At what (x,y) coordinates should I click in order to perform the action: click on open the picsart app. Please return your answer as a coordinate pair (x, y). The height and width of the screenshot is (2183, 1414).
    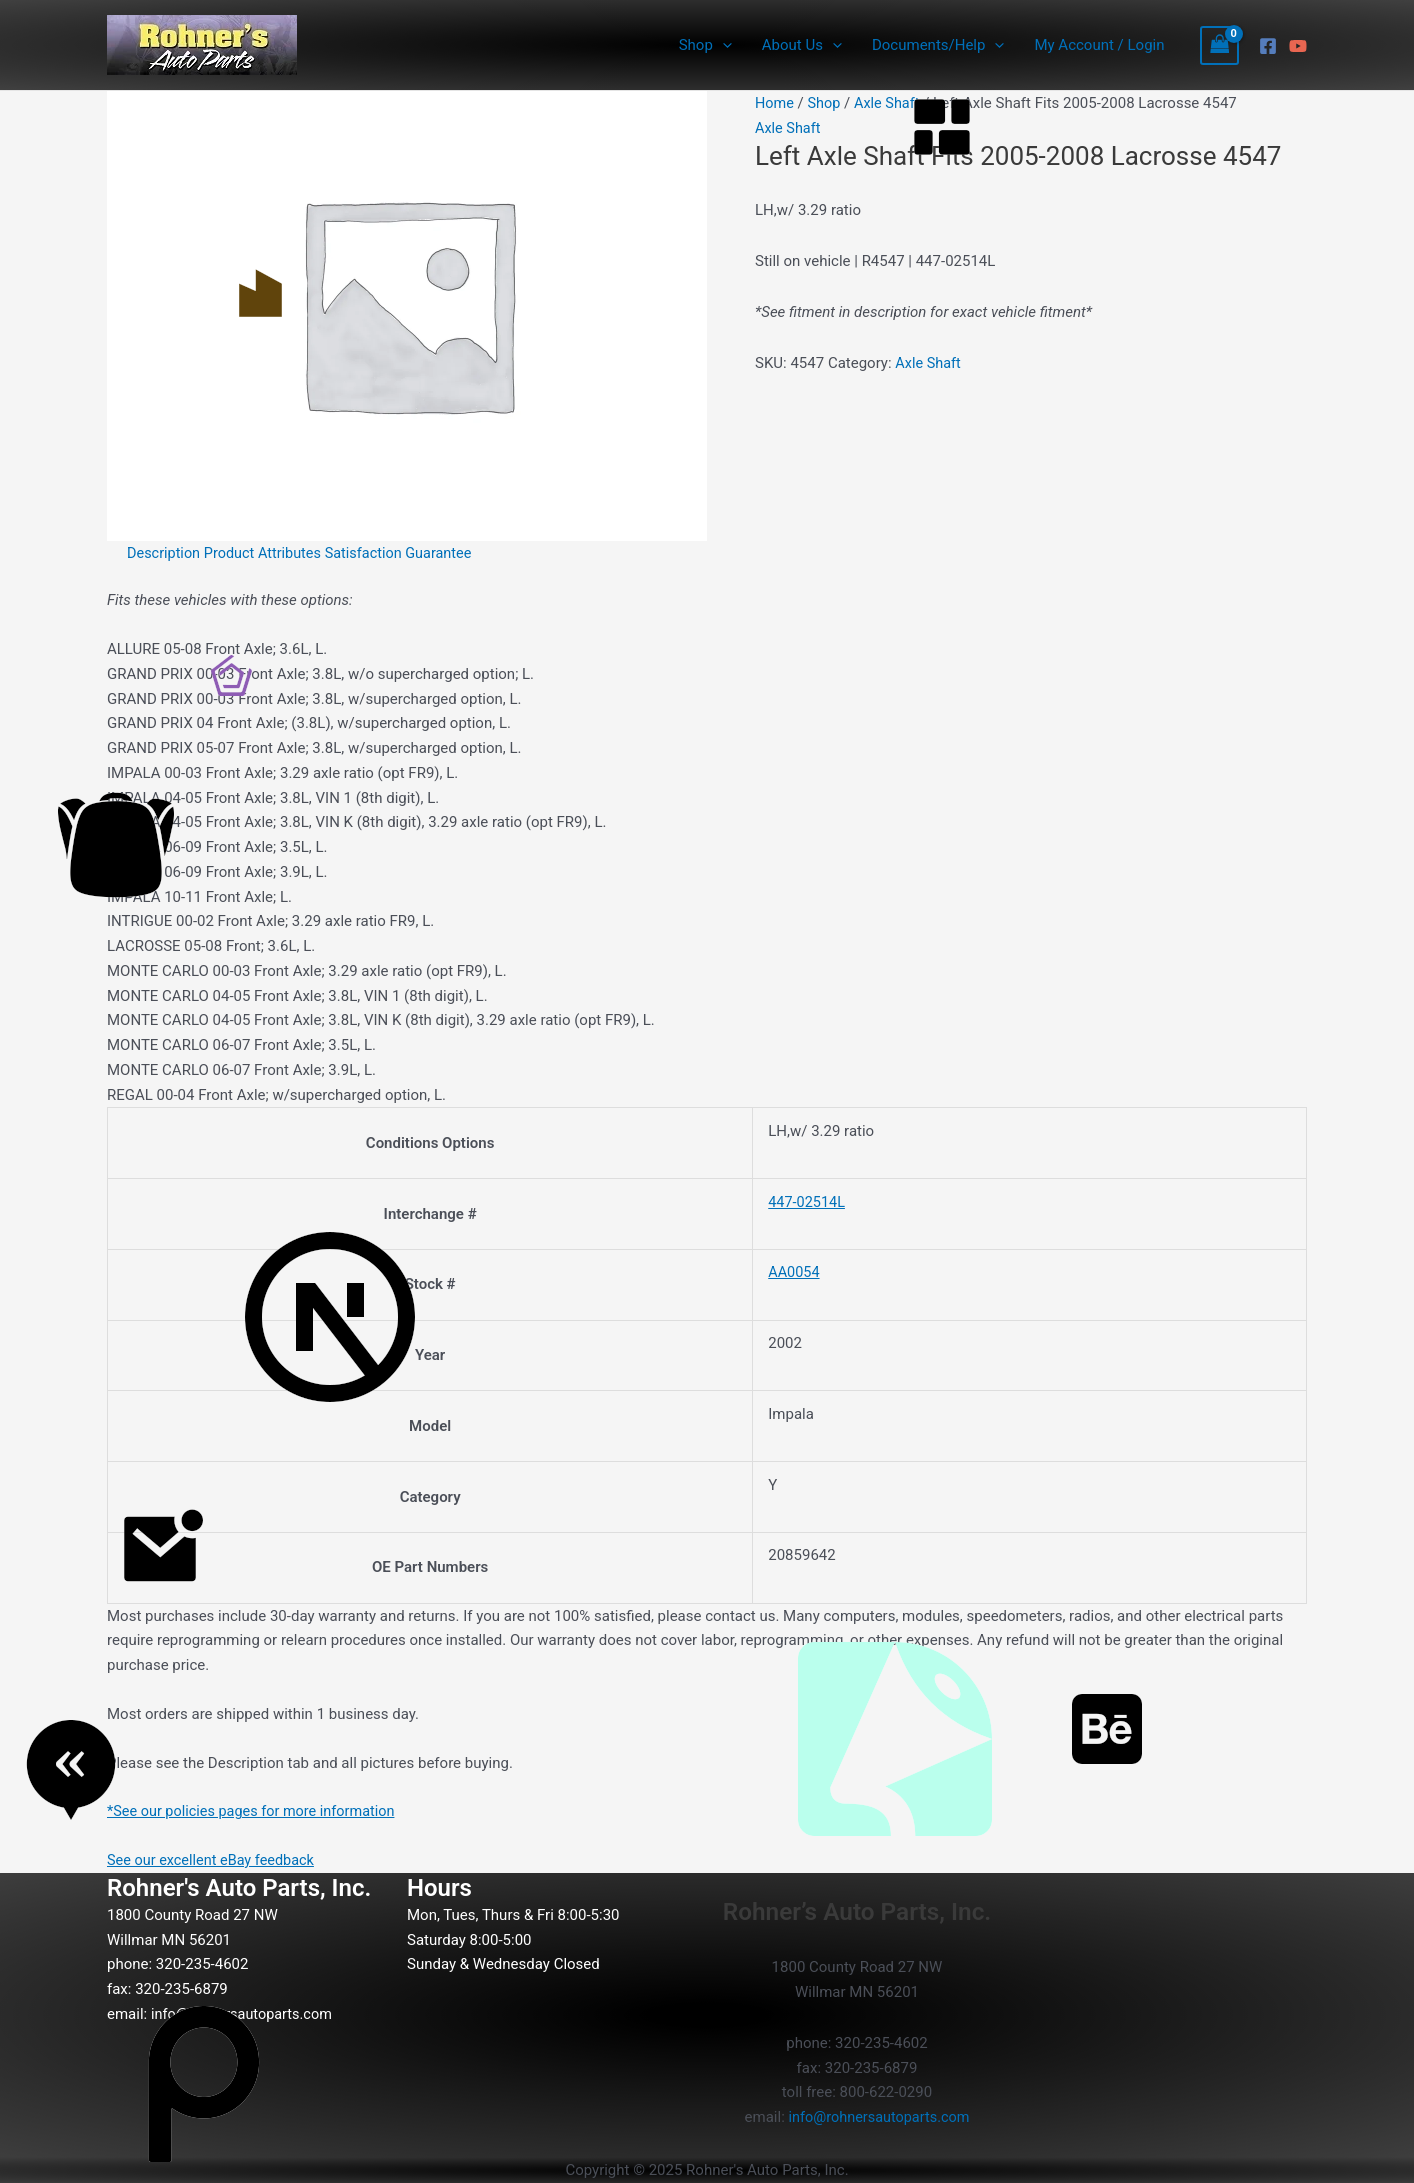
    Looking at the image, I should click on (204, 2084).